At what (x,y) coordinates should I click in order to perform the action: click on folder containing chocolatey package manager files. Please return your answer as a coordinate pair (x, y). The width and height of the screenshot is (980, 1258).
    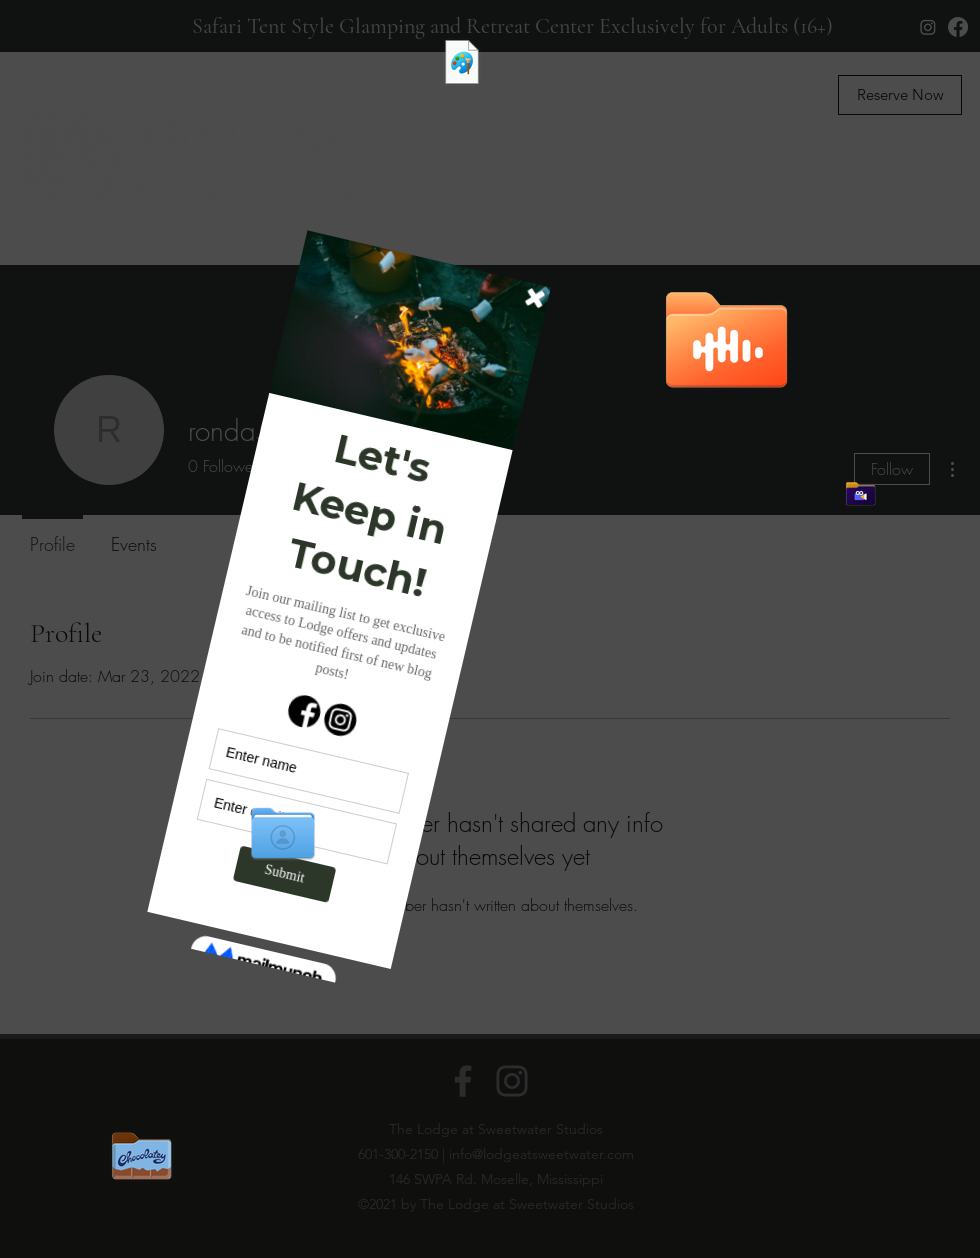
    Looking at the image, I should click on (141, 1157).